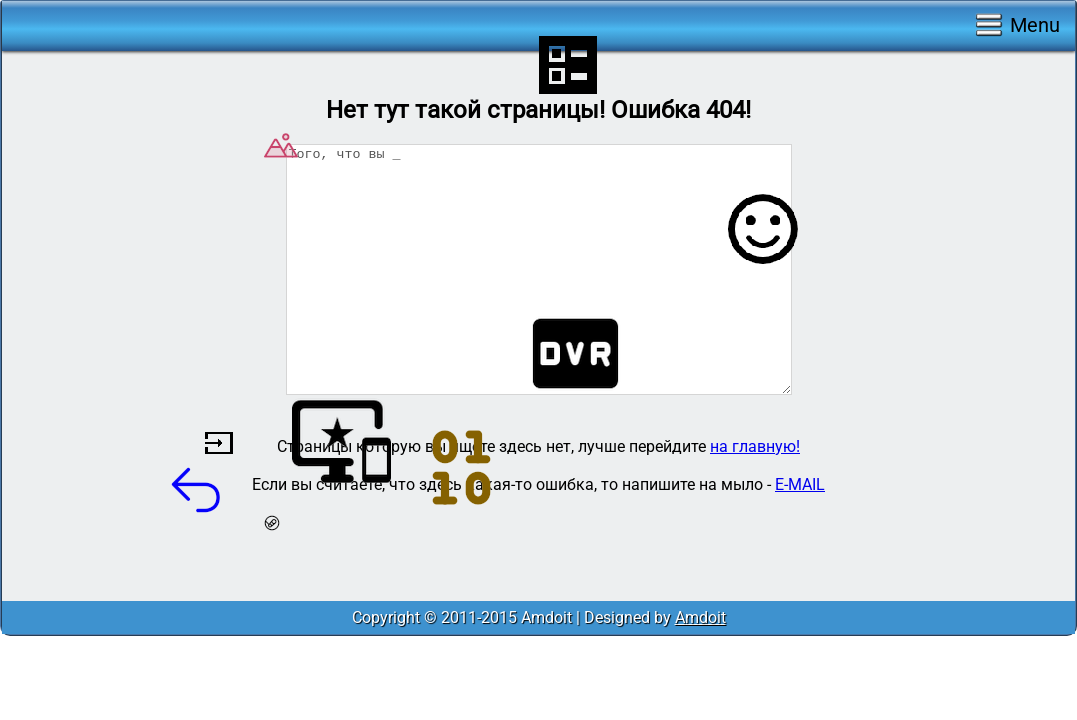  I want to click on view photos or image gallery, so click(281, 147).